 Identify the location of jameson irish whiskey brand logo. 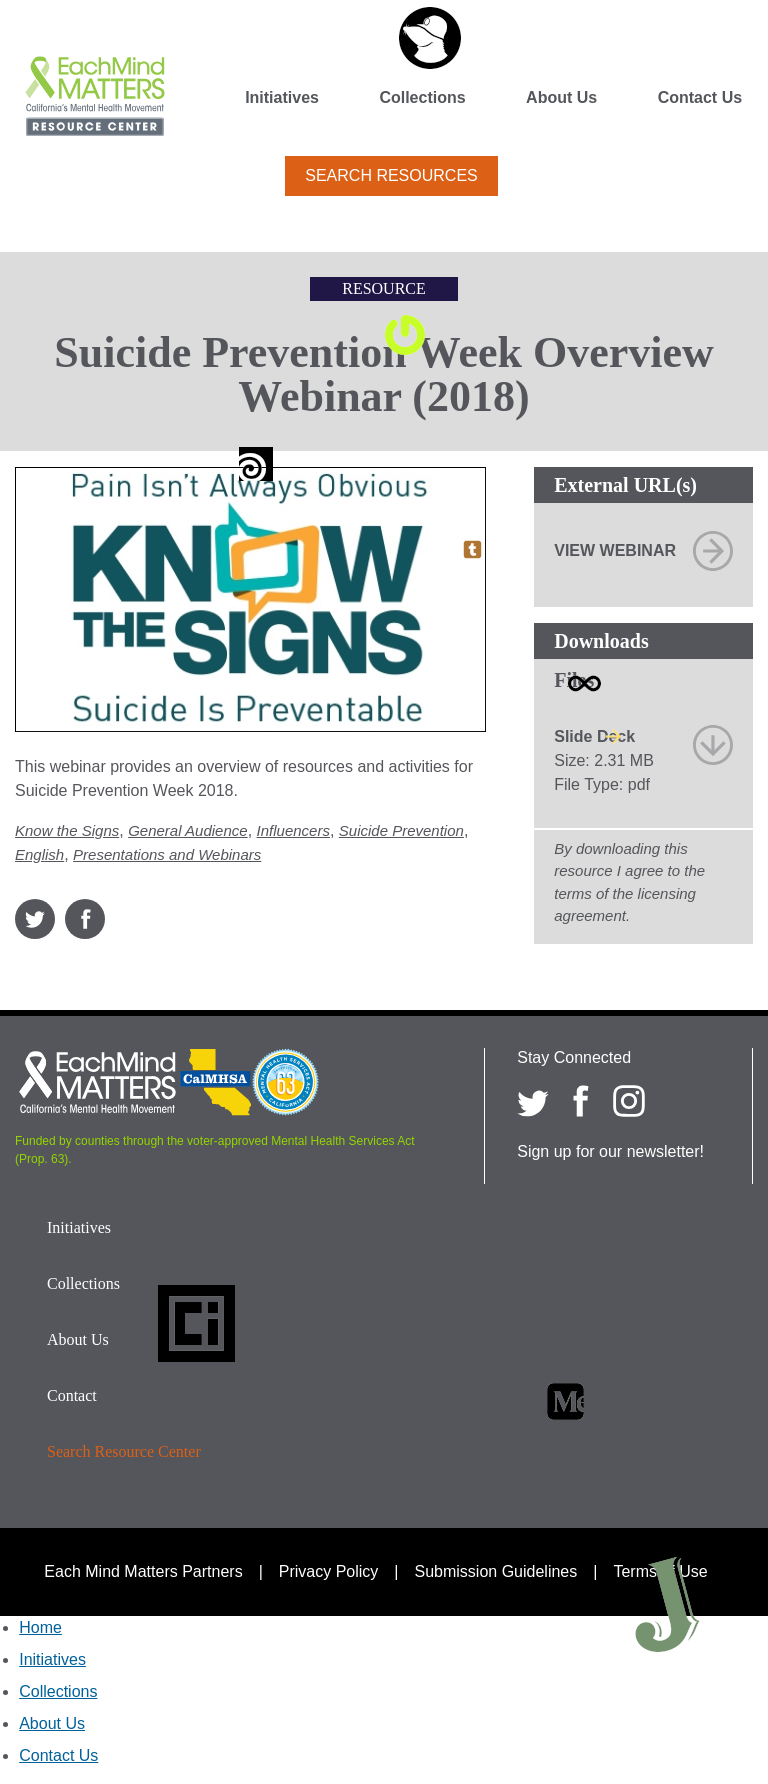
(667, 1604).